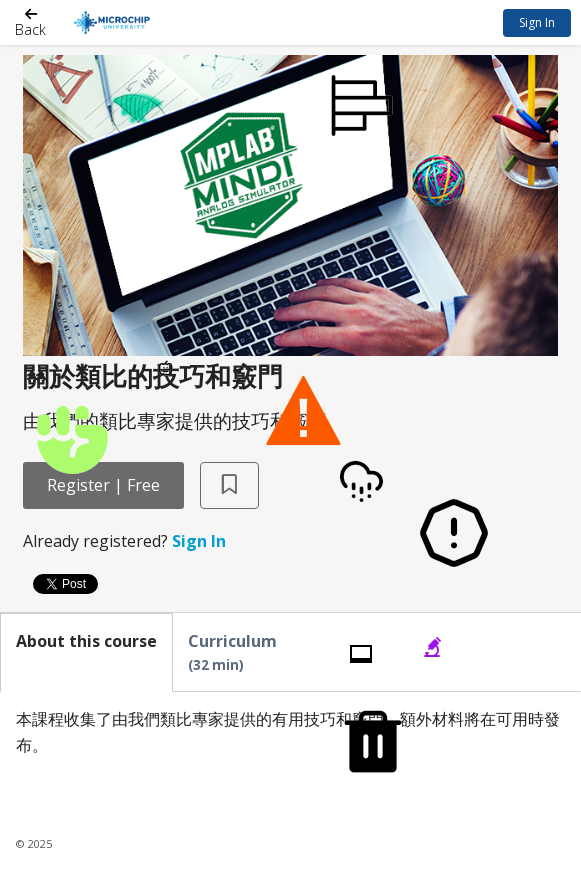  Describe the element at coordinates (302, 410) in the screenshot. I see `indicates a warning or alert condition` at that location.